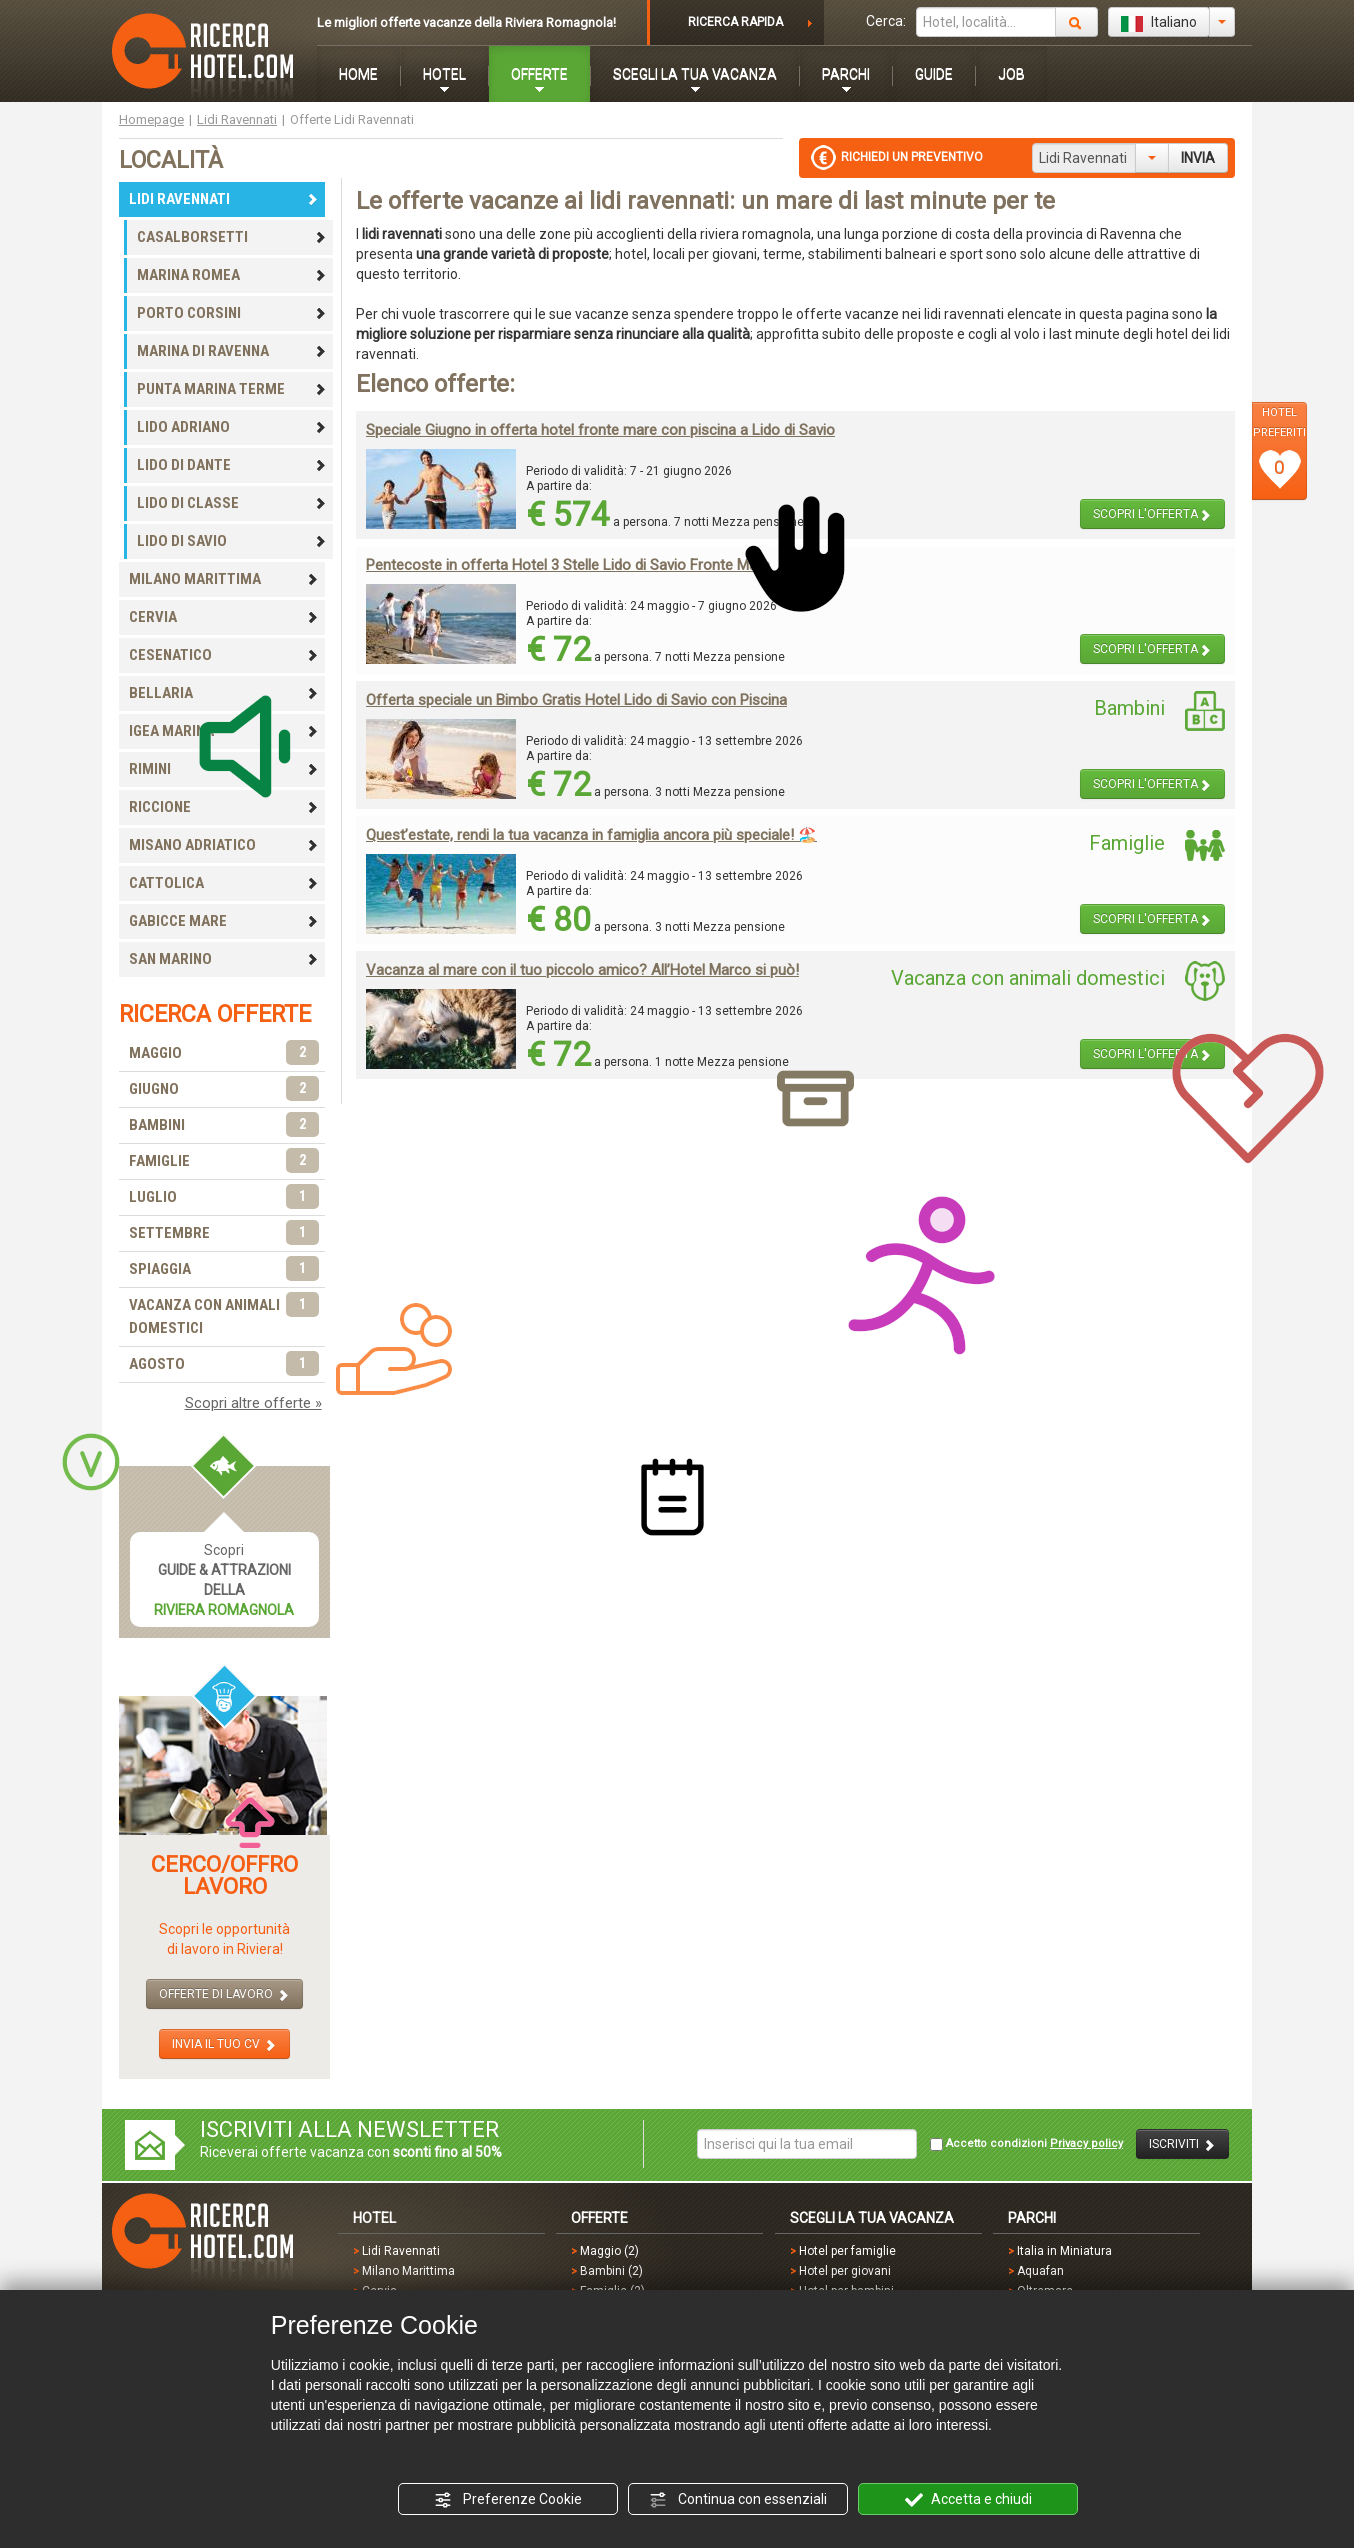  Describe the element at coordinates (250, 1824) in the screenshot. I see `upload file to cloud or server` at that location.